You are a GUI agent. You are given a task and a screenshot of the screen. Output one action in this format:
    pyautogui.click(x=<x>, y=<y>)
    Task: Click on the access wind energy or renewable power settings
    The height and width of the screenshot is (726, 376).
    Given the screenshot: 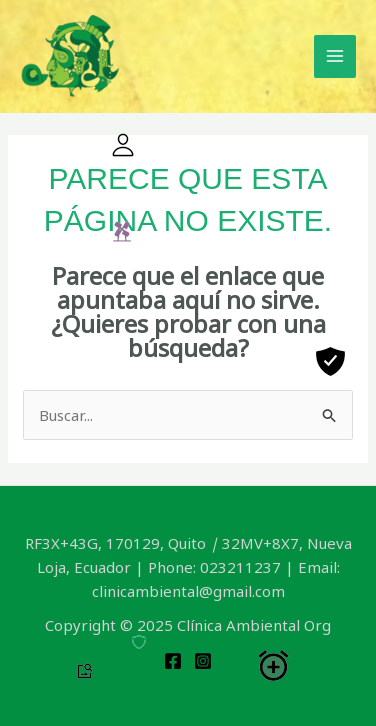 What is the action you would take?
    pyautogui.click(x=122, y=232)
    